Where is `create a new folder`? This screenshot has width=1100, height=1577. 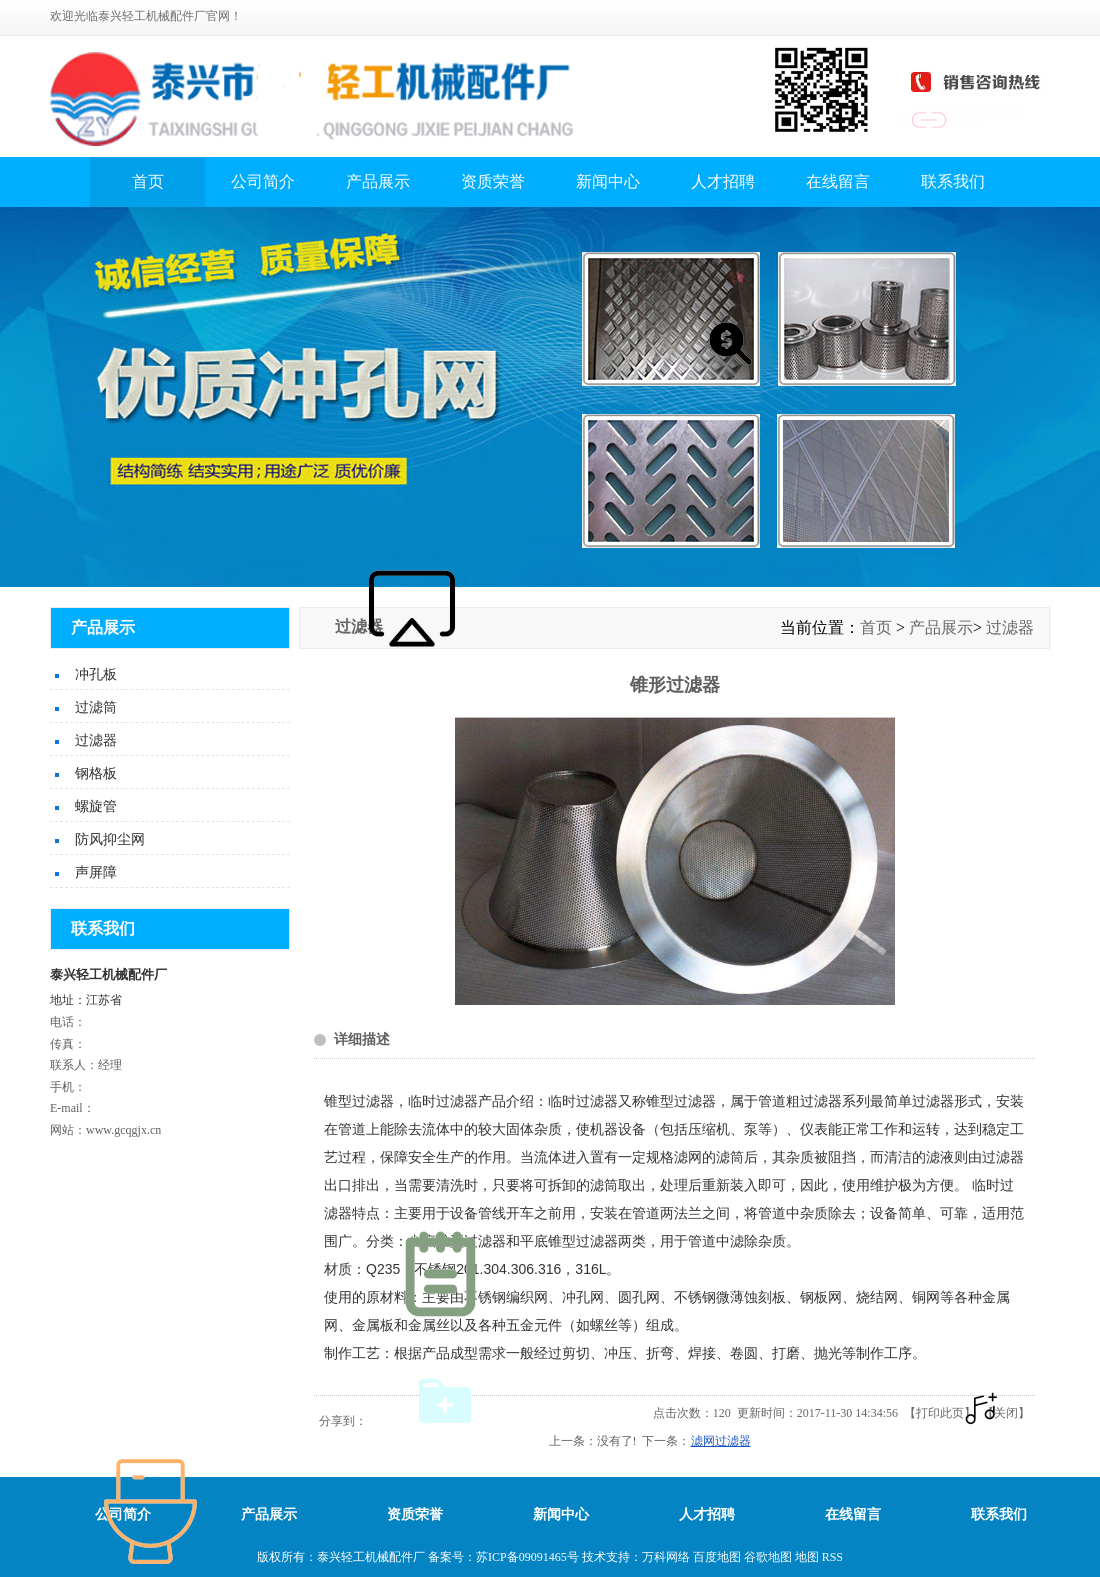
create a new folder is located at coordinates (445, 1401).